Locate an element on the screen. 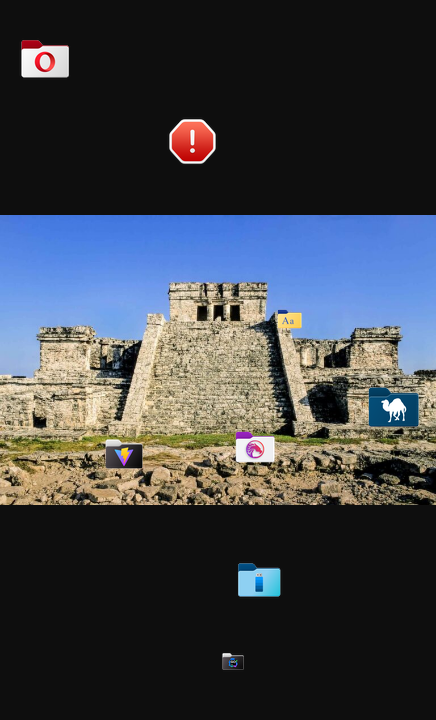 The width and height of the screenshot is (436, 720). open folder containing USB drive files is located at coordinates (259, 581).